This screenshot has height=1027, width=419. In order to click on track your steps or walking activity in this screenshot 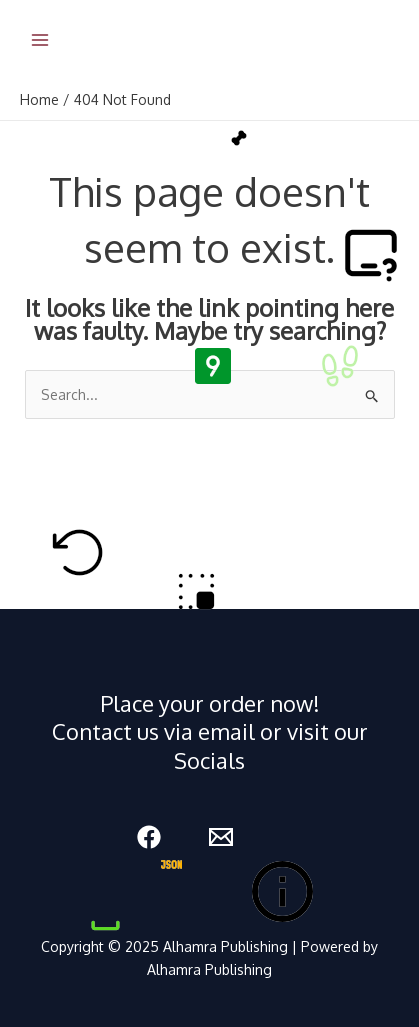, I will do `click(340, 366)`.